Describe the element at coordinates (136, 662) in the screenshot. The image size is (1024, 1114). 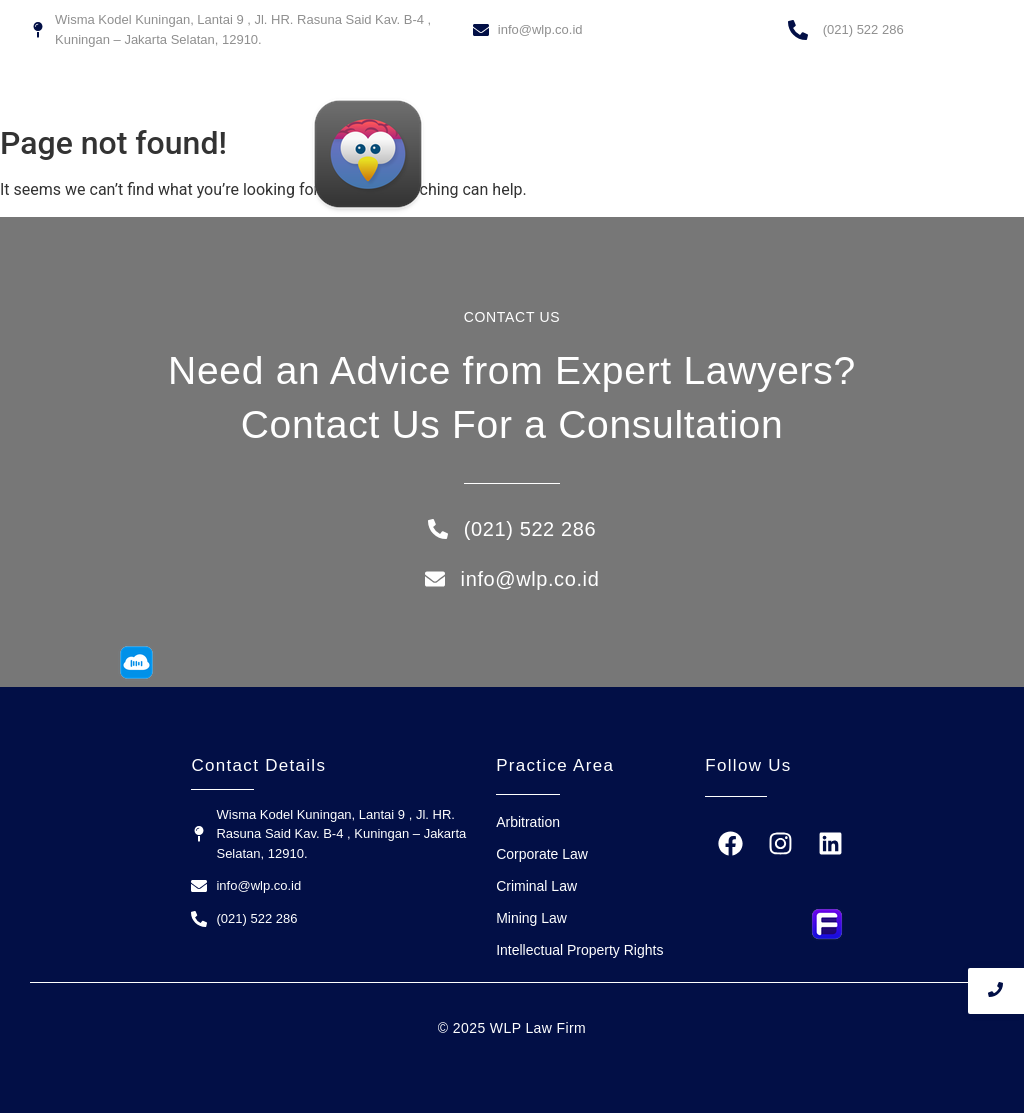
I see `open qcm cloud music streaming app` at that location.